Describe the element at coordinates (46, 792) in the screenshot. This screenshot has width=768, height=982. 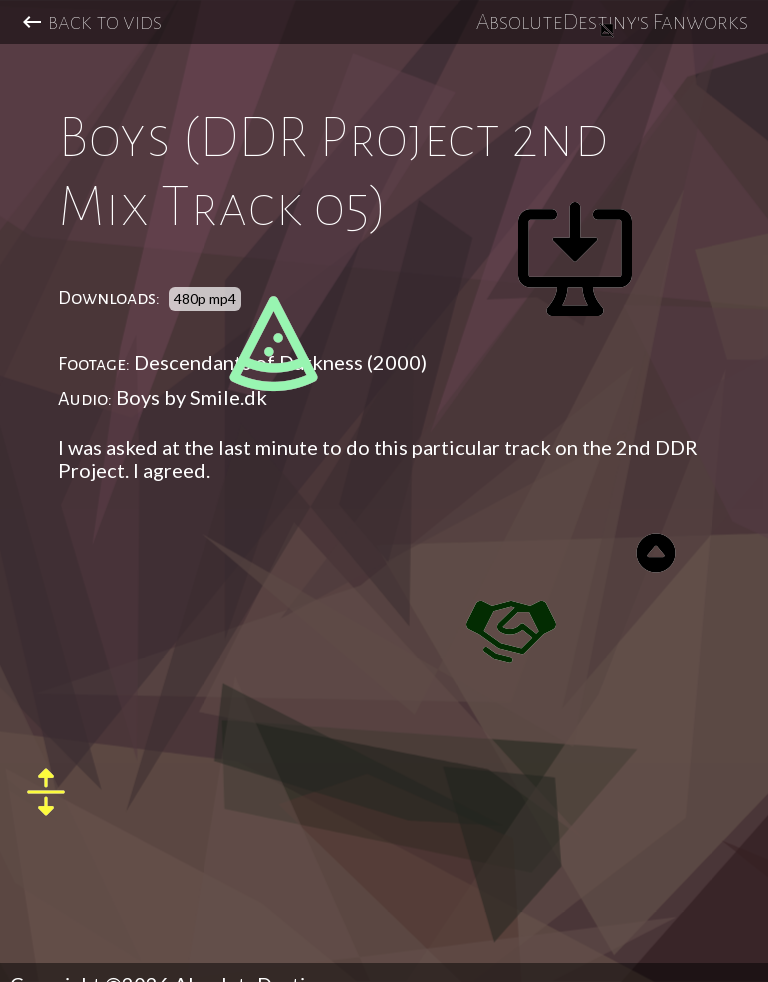
I see `expand content vertically` at that location.